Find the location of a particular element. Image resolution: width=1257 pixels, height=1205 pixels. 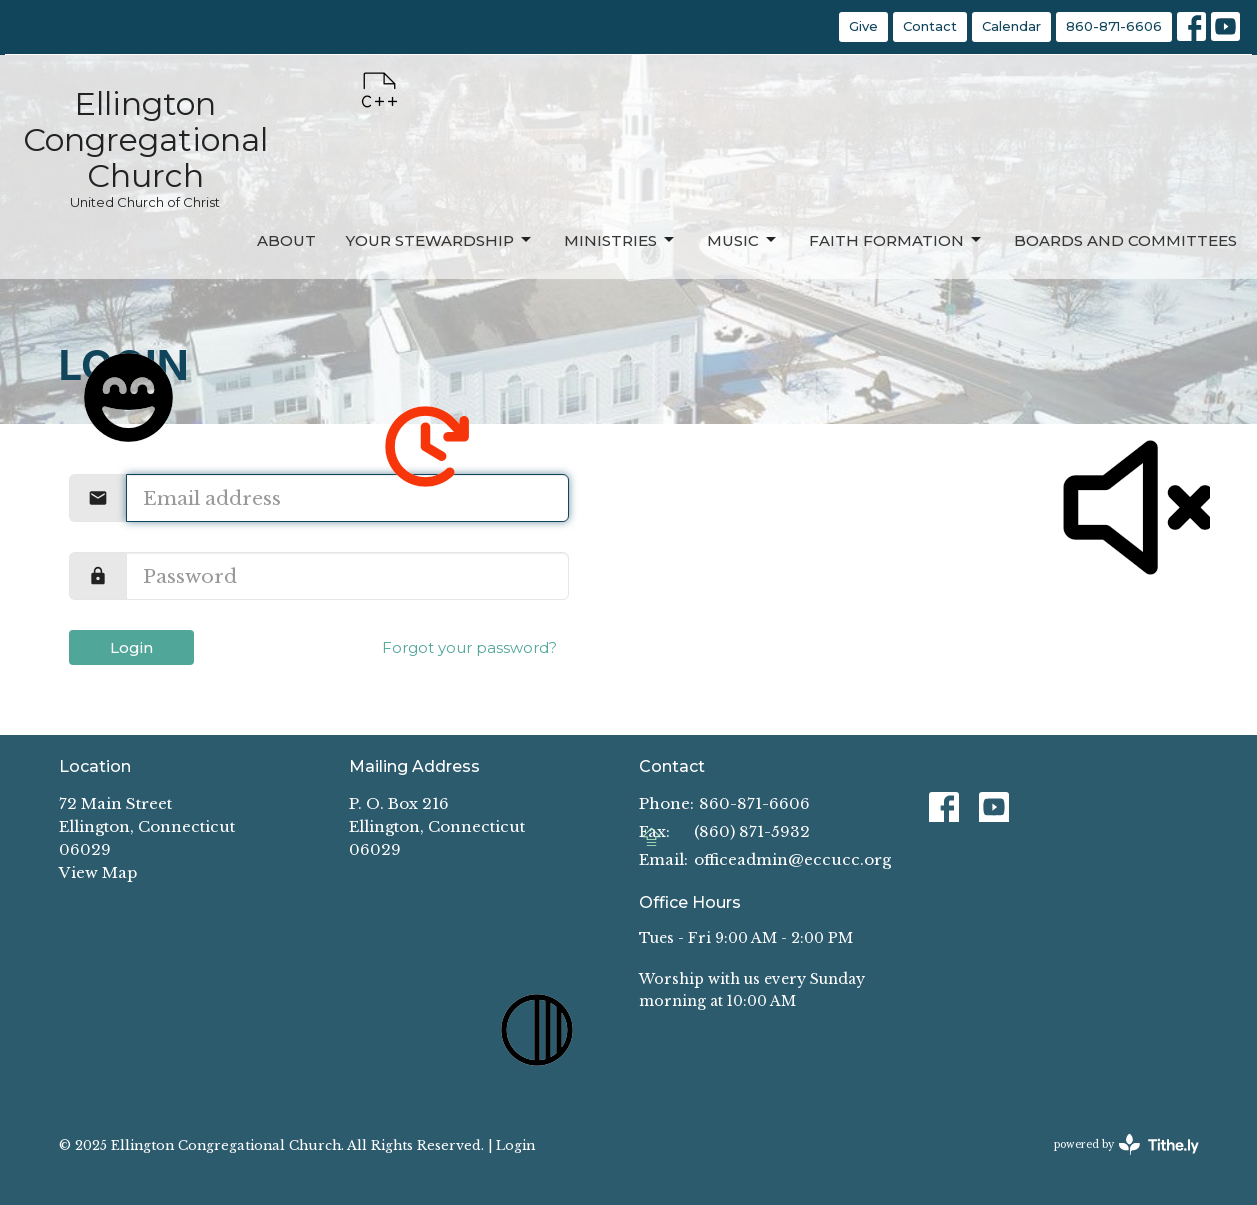

toggle between light and dark mode is located at coordinates (537, 1030).